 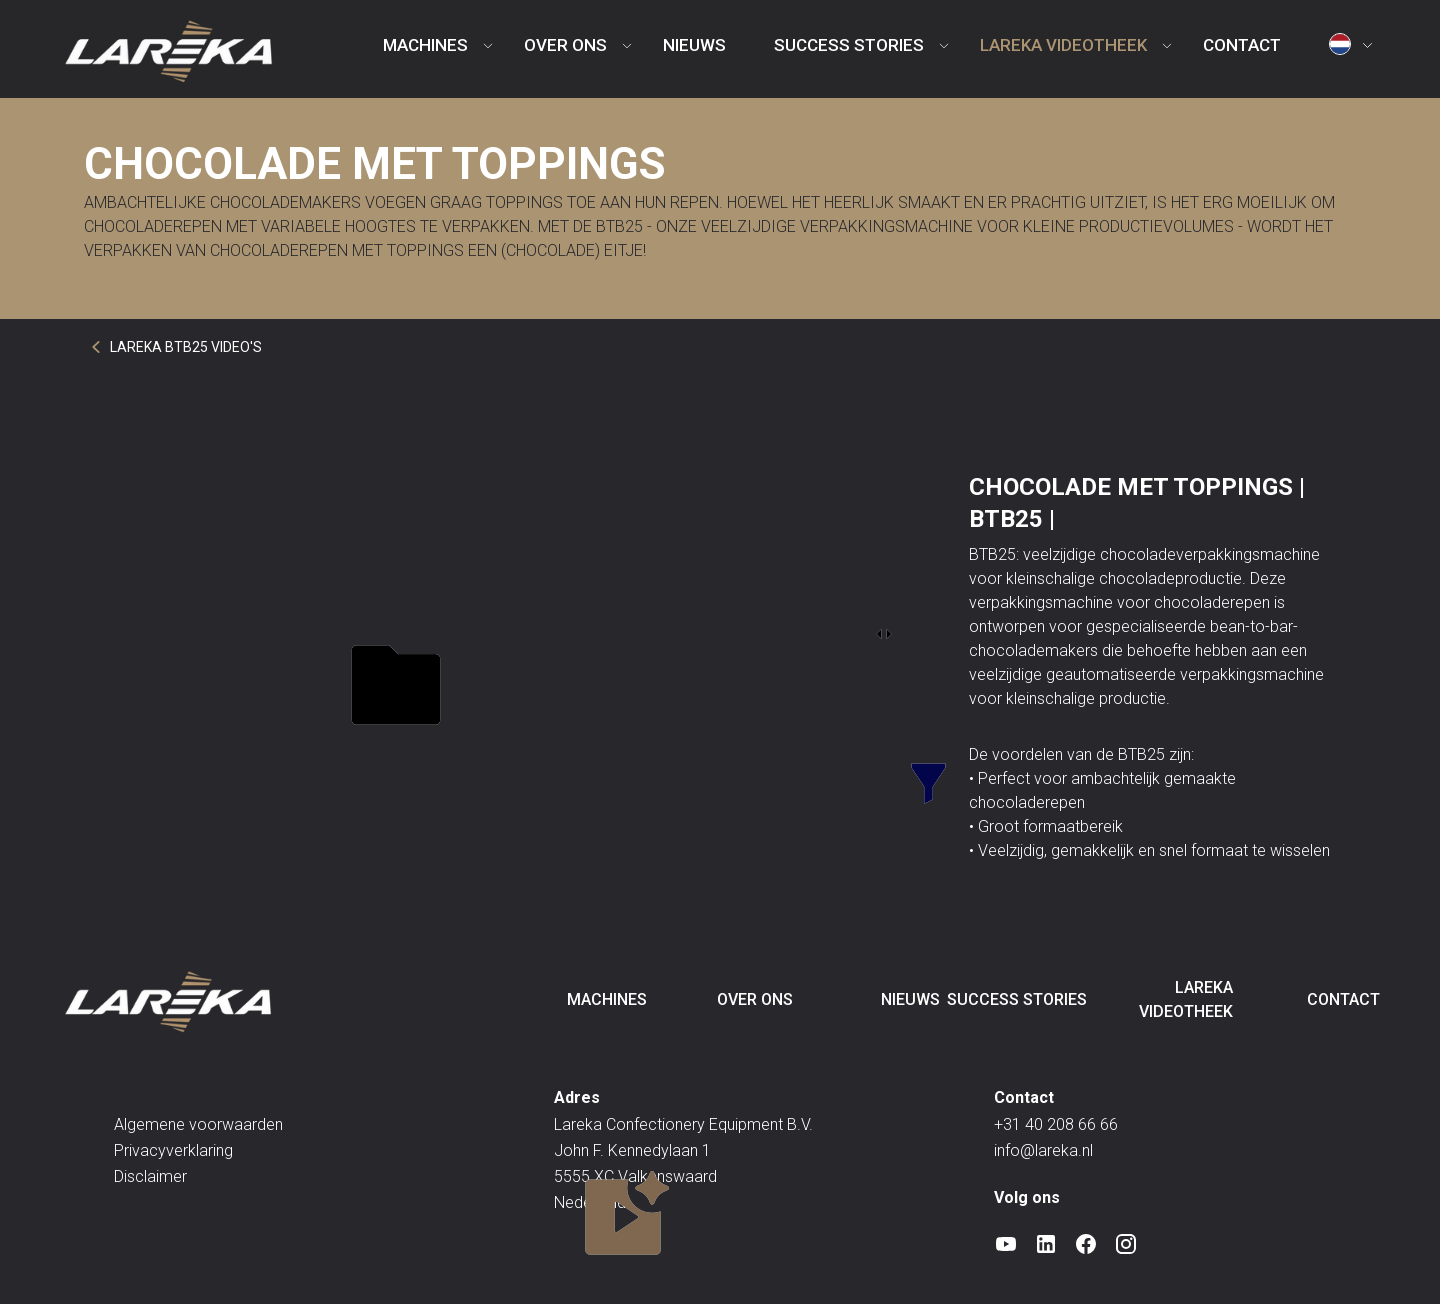 What do you see at coordinates (396, 685) in the screenshot?
I see `open file folder` at bounding box center [396, 685].